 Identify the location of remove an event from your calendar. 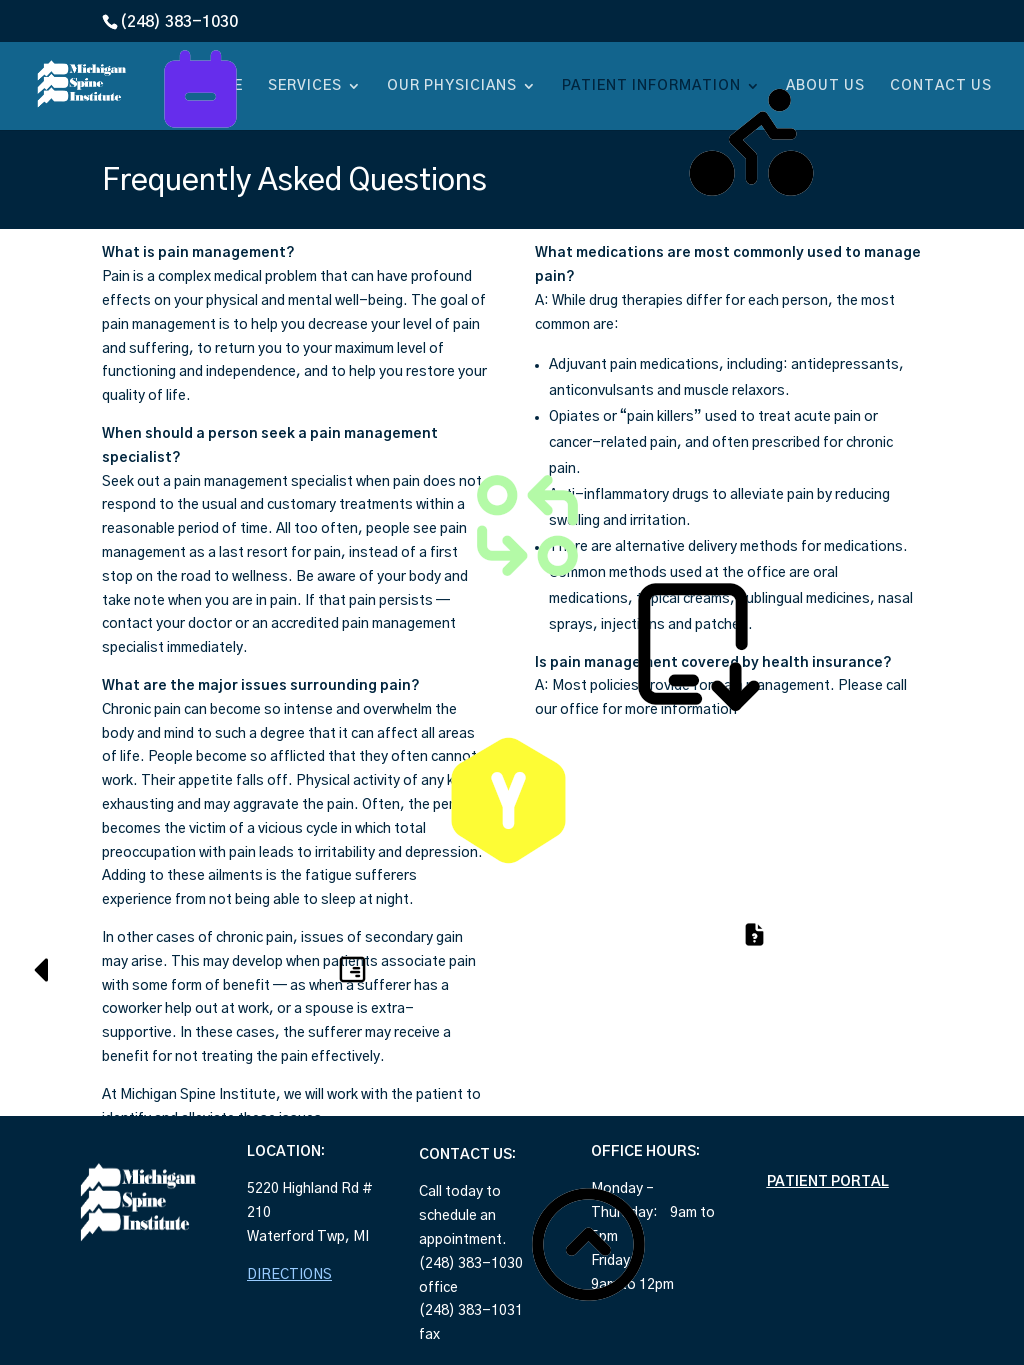
(200, 91).